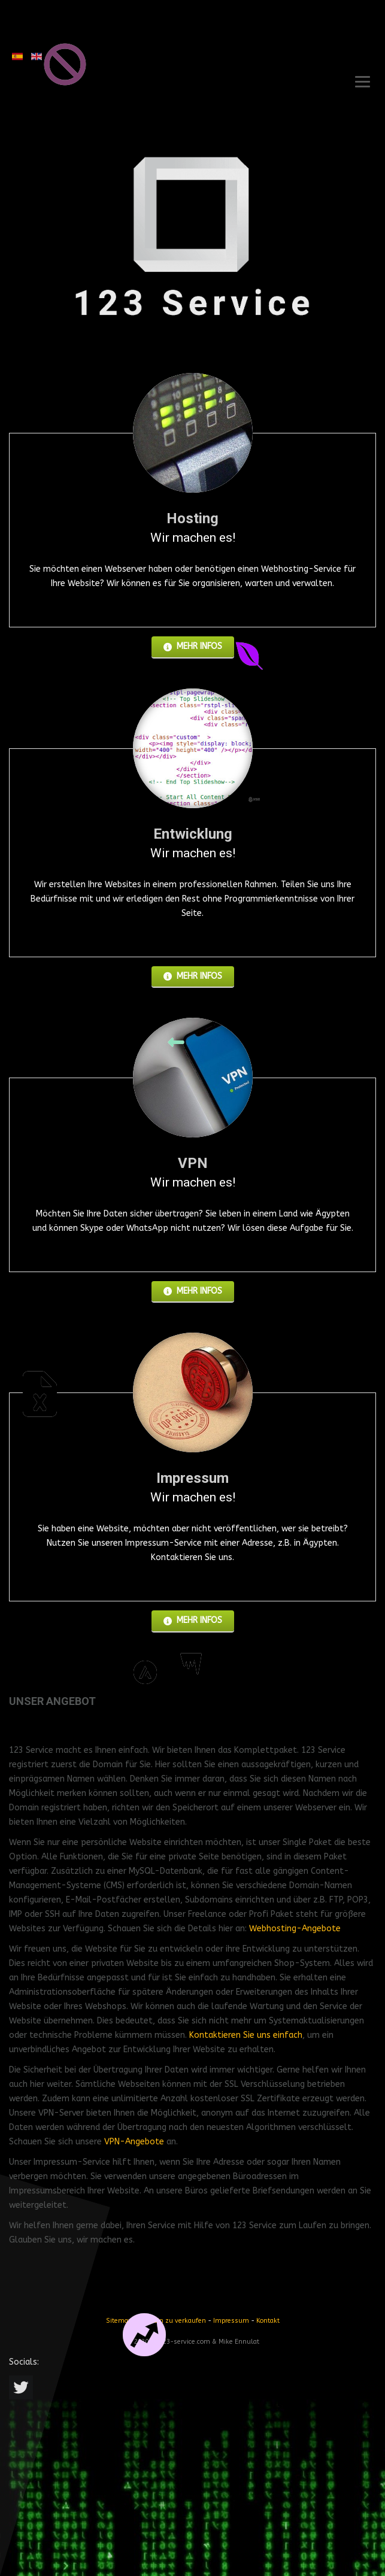 This screenshot has width=385, height=2576. Describe the element at coordinates (40, 1394) in the screenshot. I see `open or view an excel spreadsheet` at that location.